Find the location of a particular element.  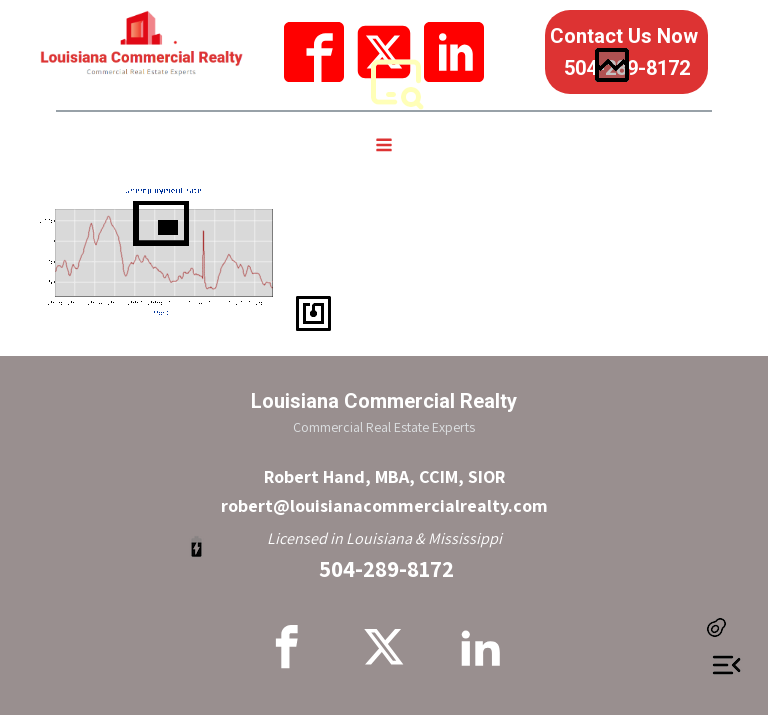

enable picture-in-picture mode is located at coordinates (161, 223).